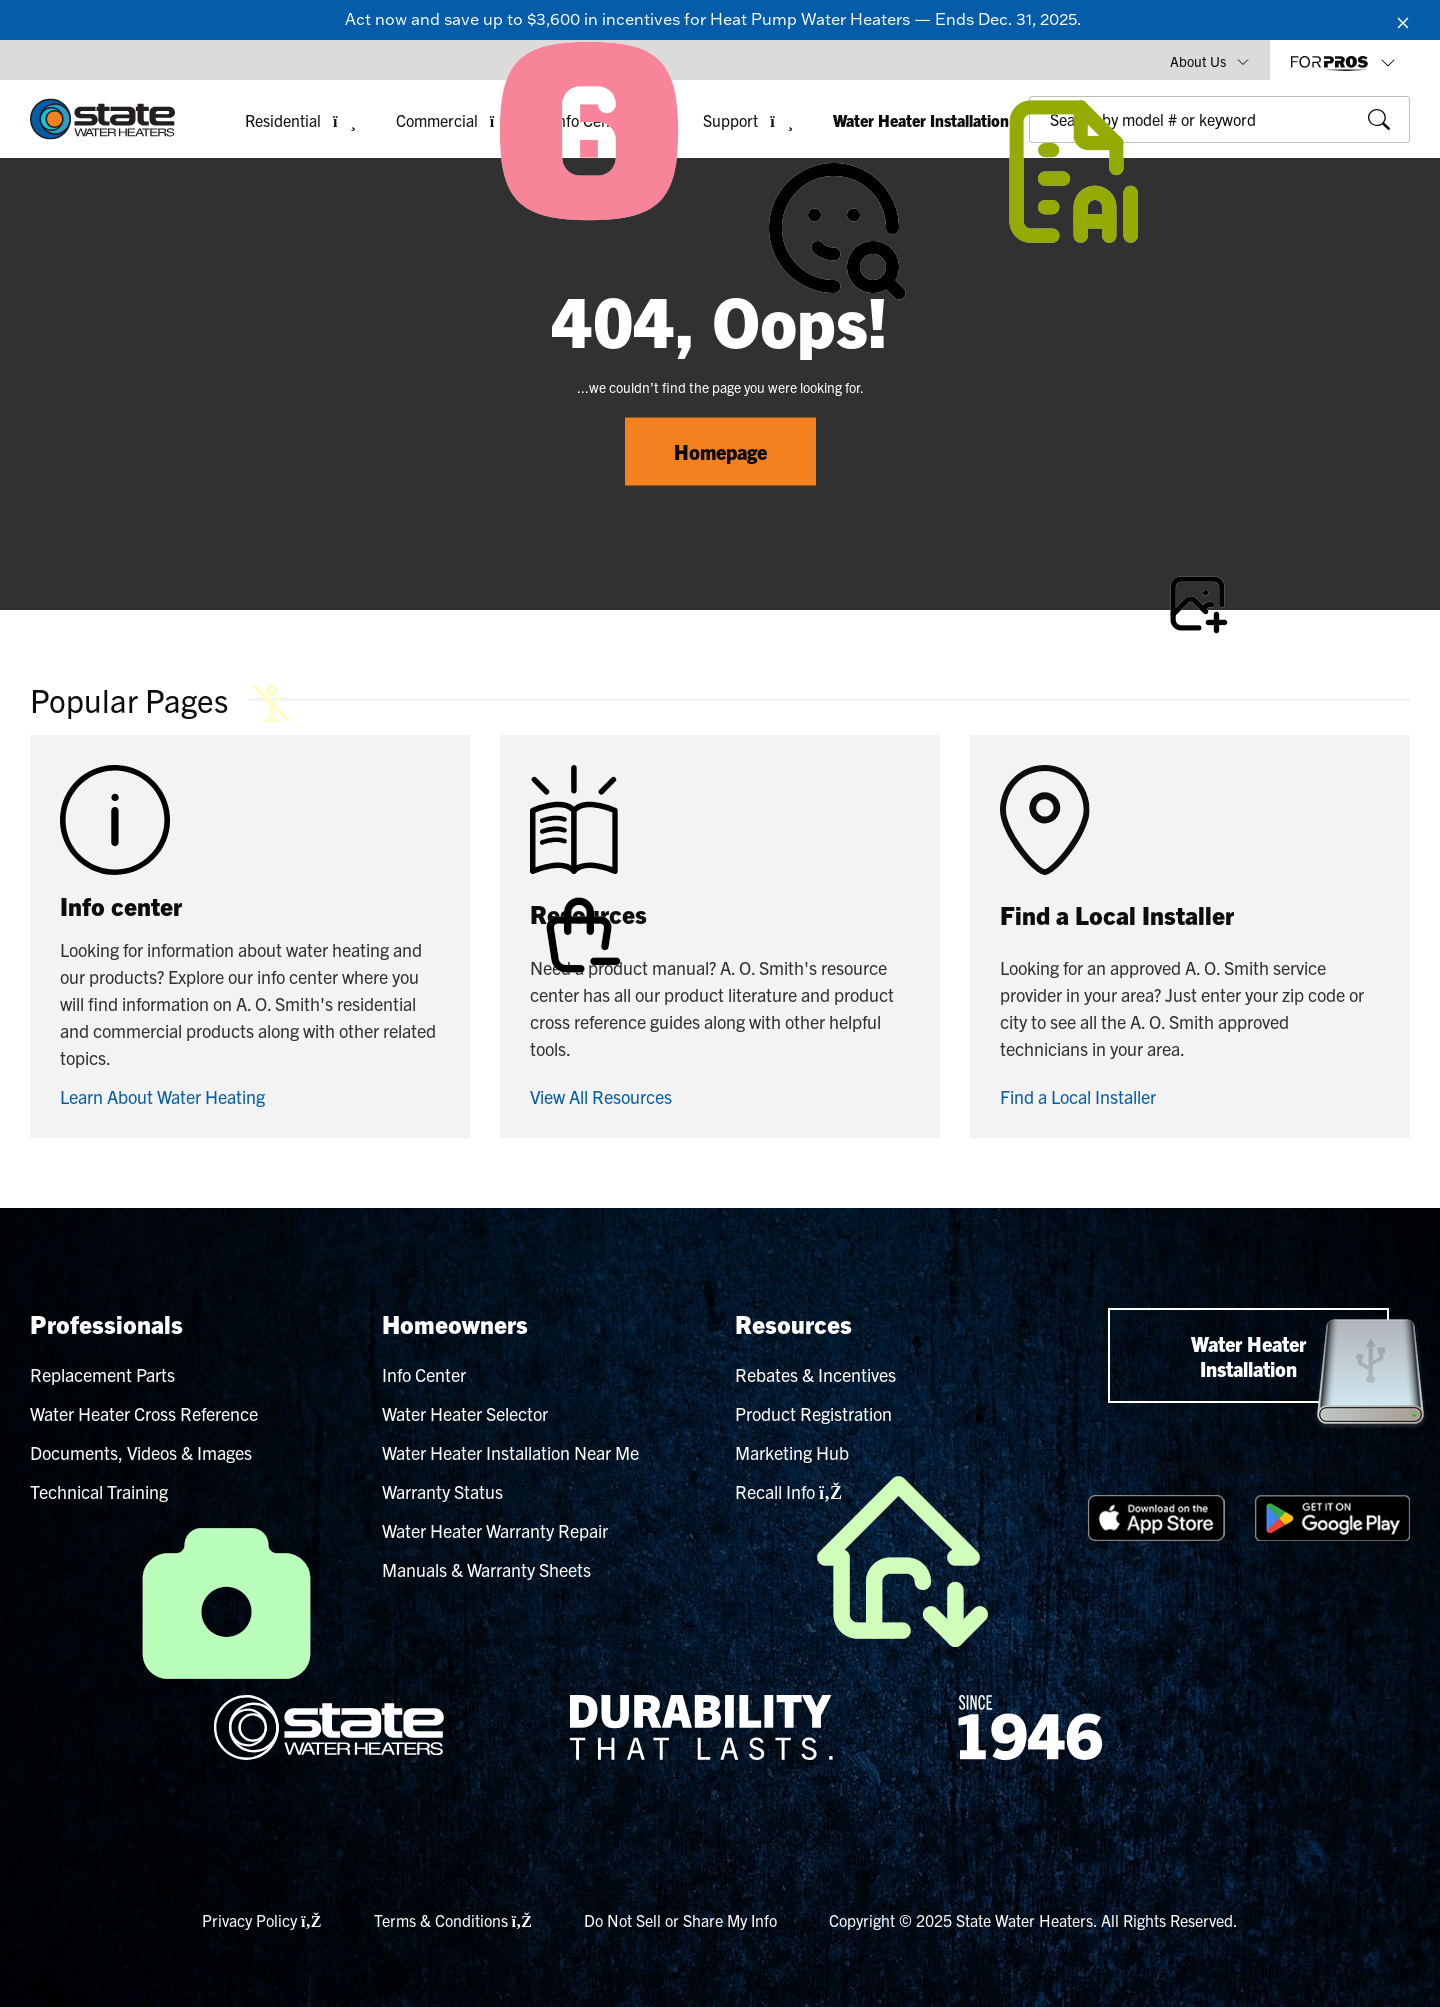 This screenshot has width=1440, height=2007. I want to click on access connected USB storage device, so click(1370, 1372).